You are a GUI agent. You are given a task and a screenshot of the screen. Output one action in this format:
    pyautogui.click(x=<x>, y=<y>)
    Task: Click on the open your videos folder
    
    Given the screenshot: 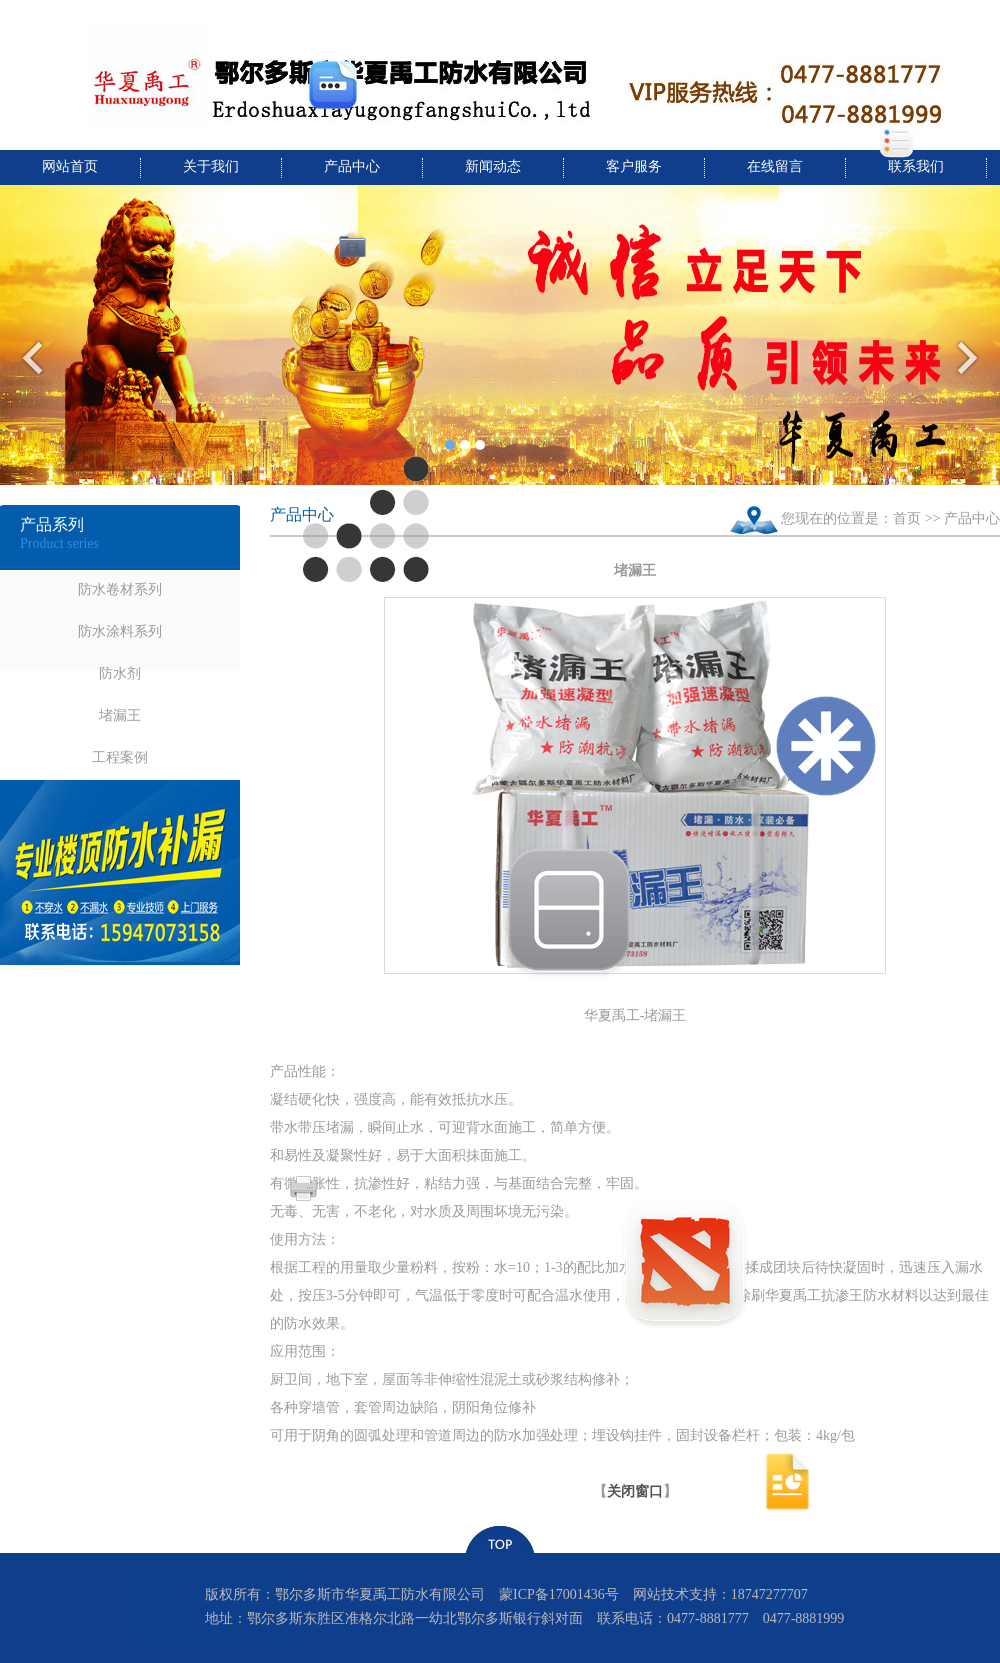 What is the action you would take?
    pyautogui.click(x=352, y=246)
    